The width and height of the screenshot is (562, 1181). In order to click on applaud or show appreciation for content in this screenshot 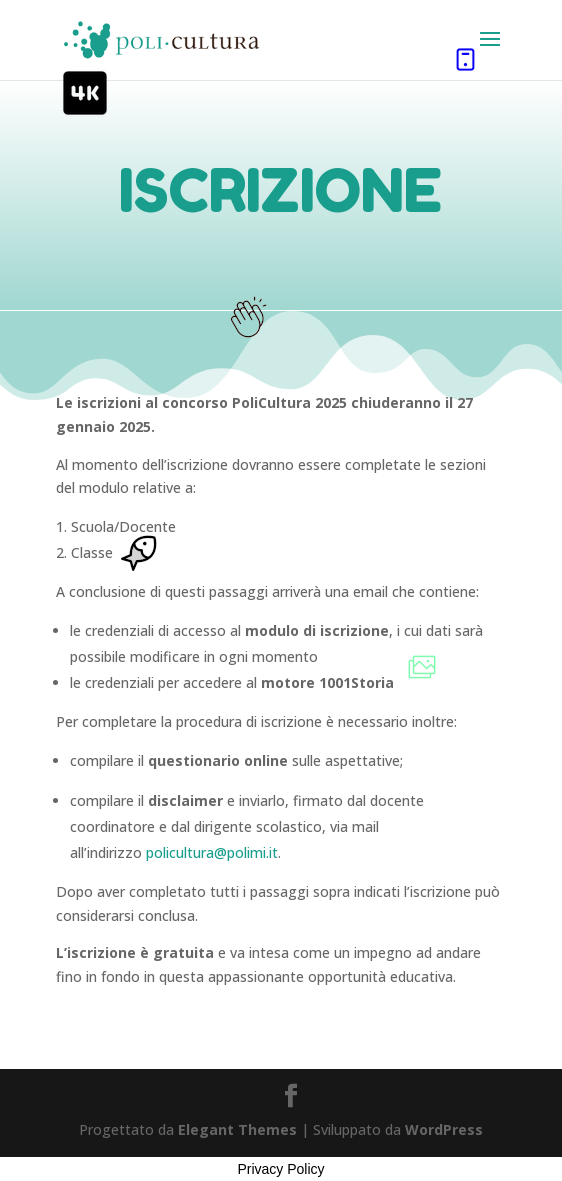, I will do `click(248, 317)`.